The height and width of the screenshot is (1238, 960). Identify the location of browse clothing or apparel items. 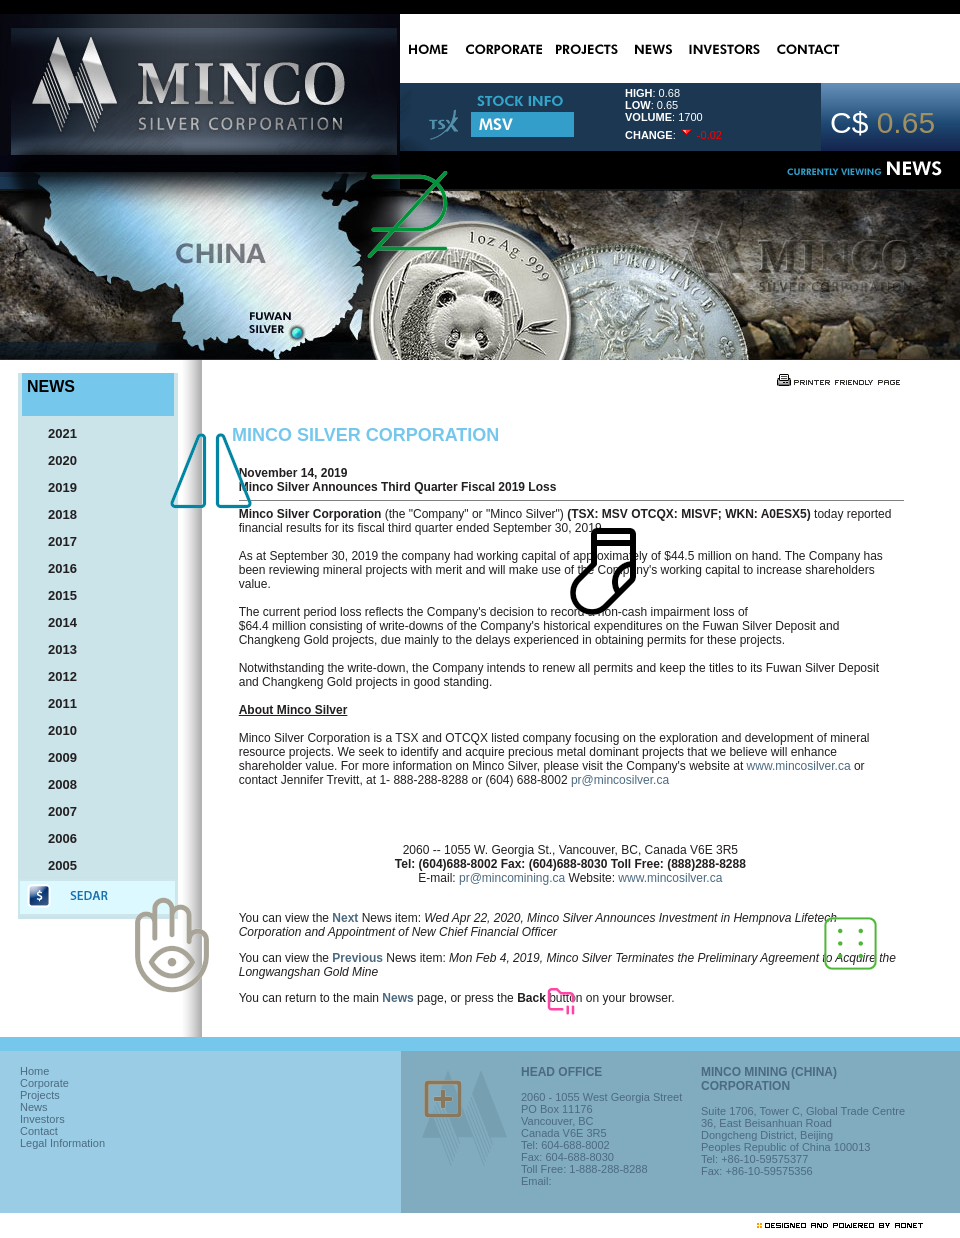
(606, 570).